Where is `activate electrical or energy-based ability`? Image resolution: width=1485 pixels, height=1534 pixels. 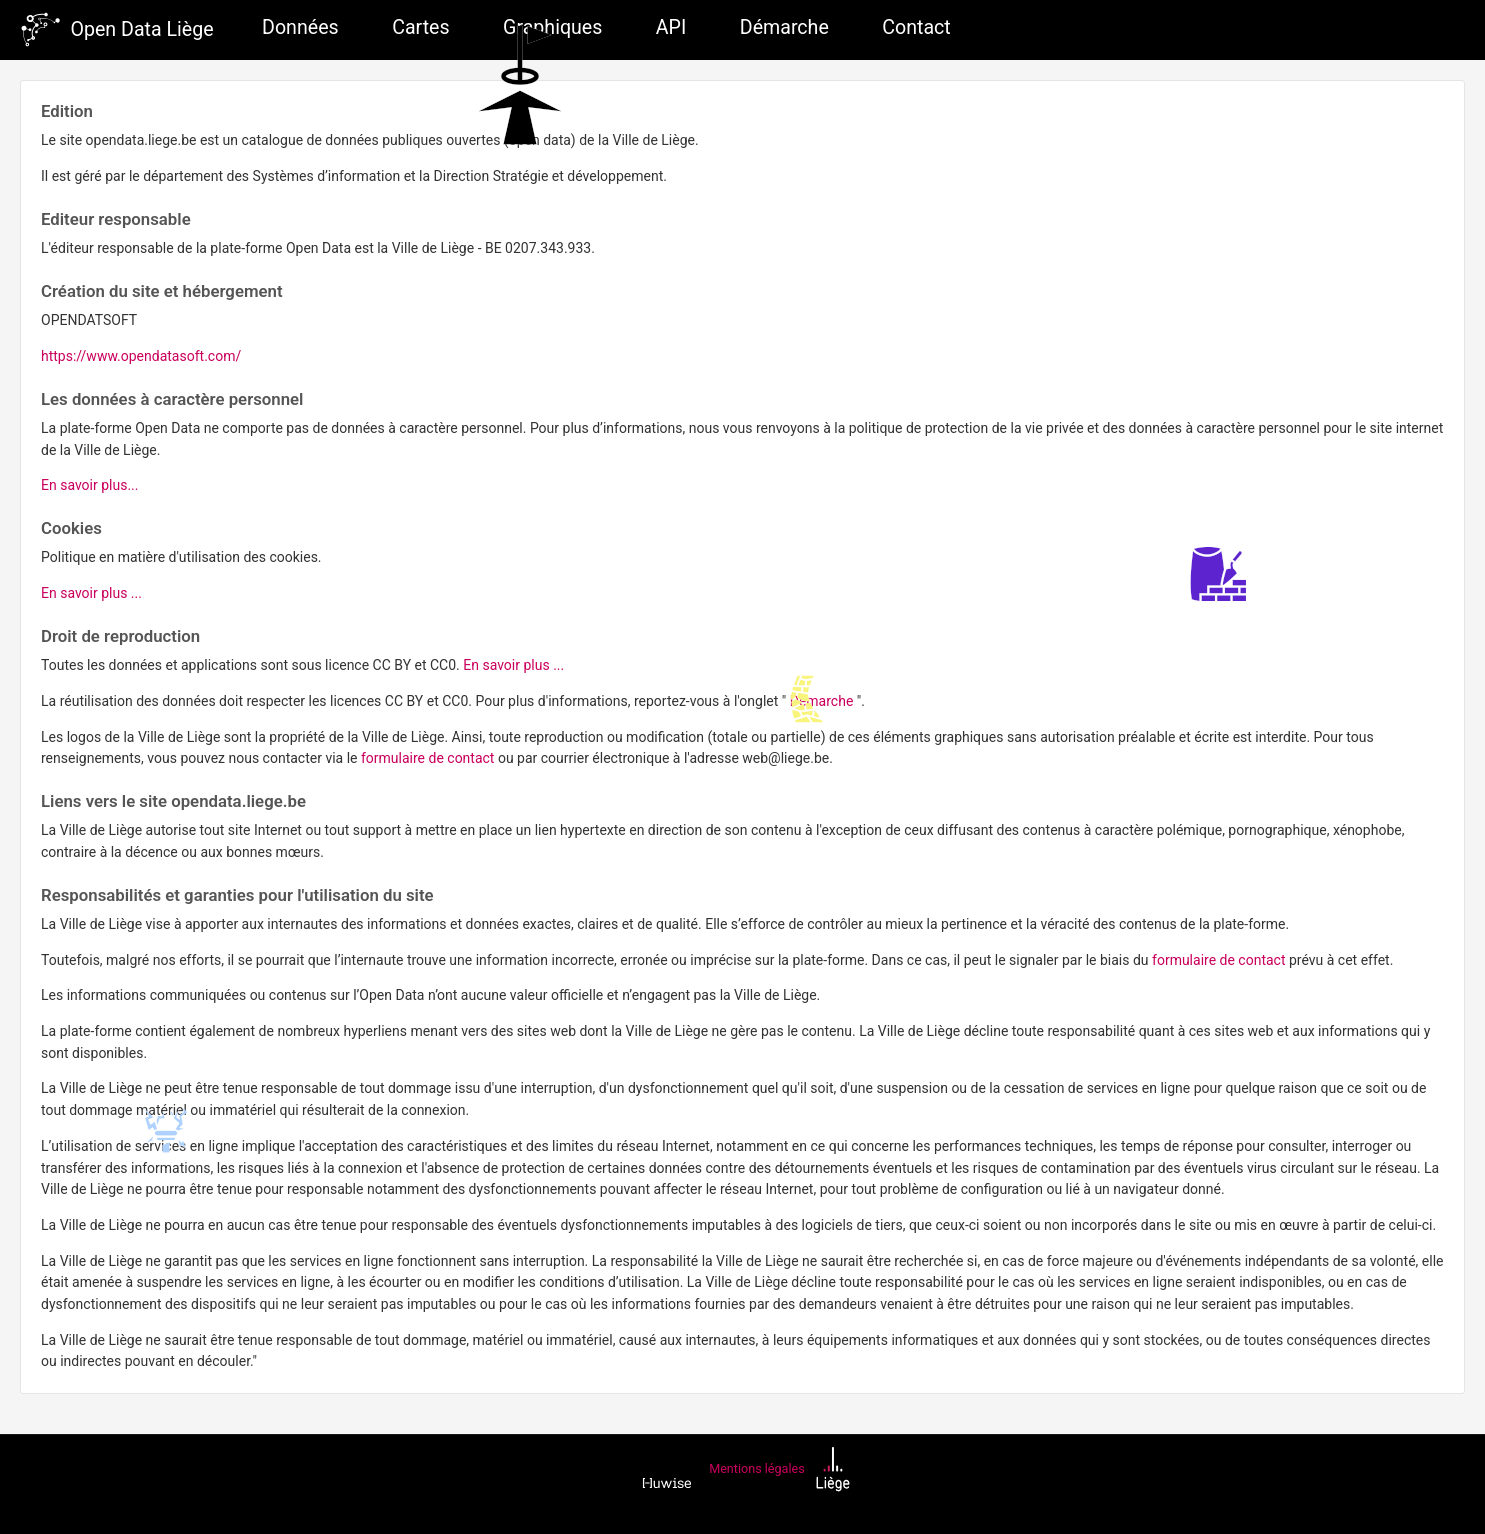
activate electrical or energy-based ability is located at coordinates (166, 1131).